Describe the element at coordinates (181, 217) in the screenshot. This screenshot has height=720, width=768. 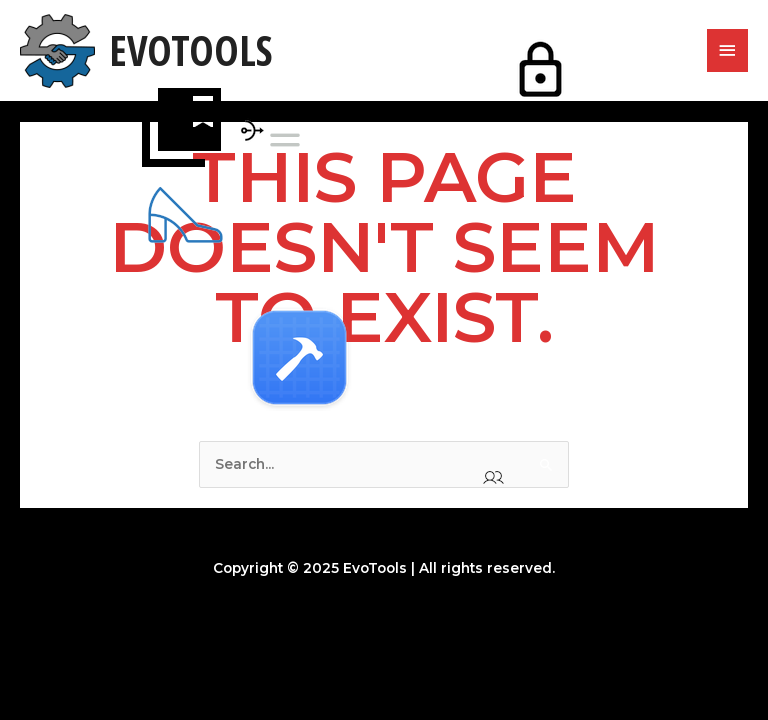
I see `browse women's footwear or shoes` at that location.